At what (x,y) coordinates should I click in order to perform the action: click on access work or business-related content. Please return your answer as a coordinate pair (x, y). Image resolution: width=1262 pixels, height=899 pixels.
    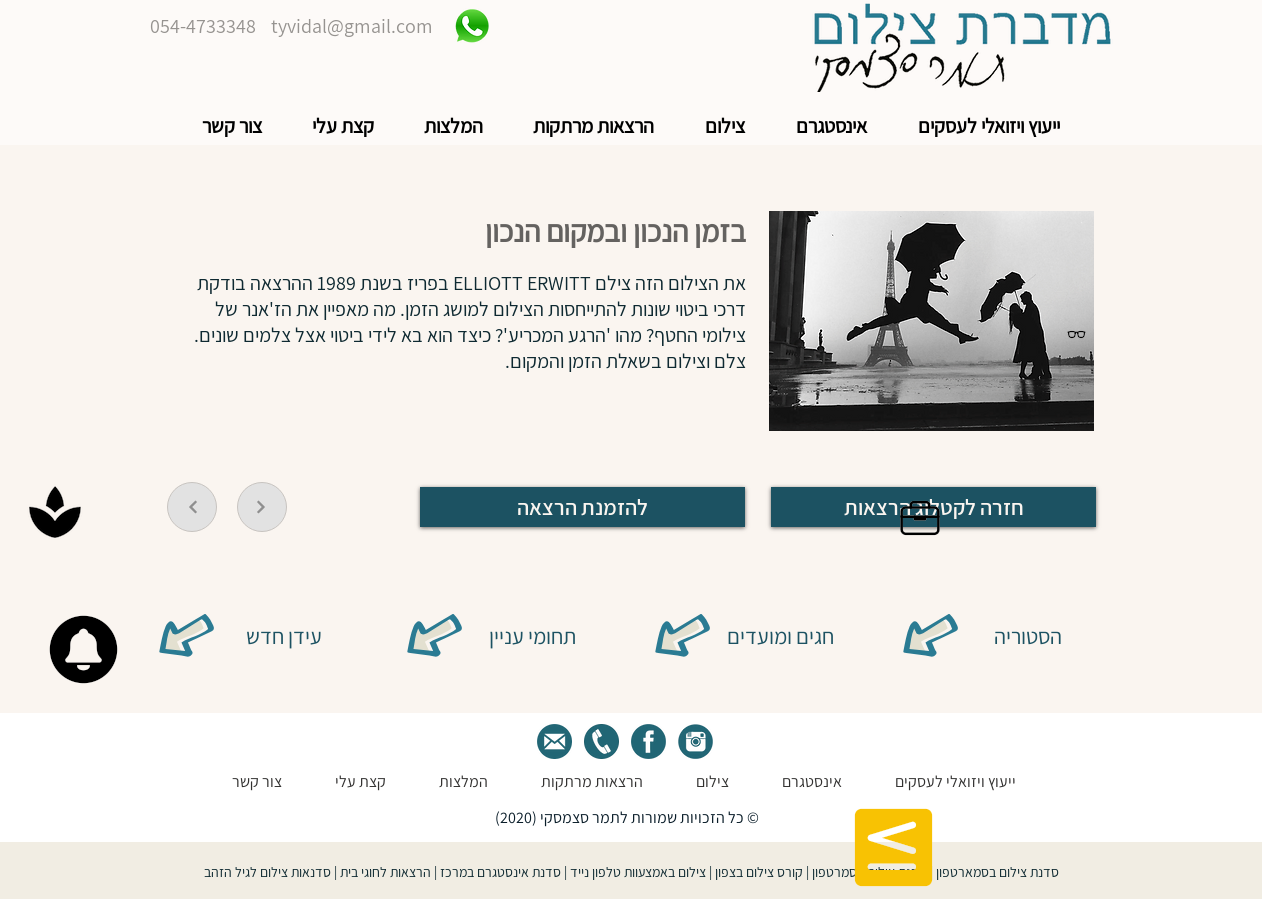
    Looking at the image, I should click on (920, 518).